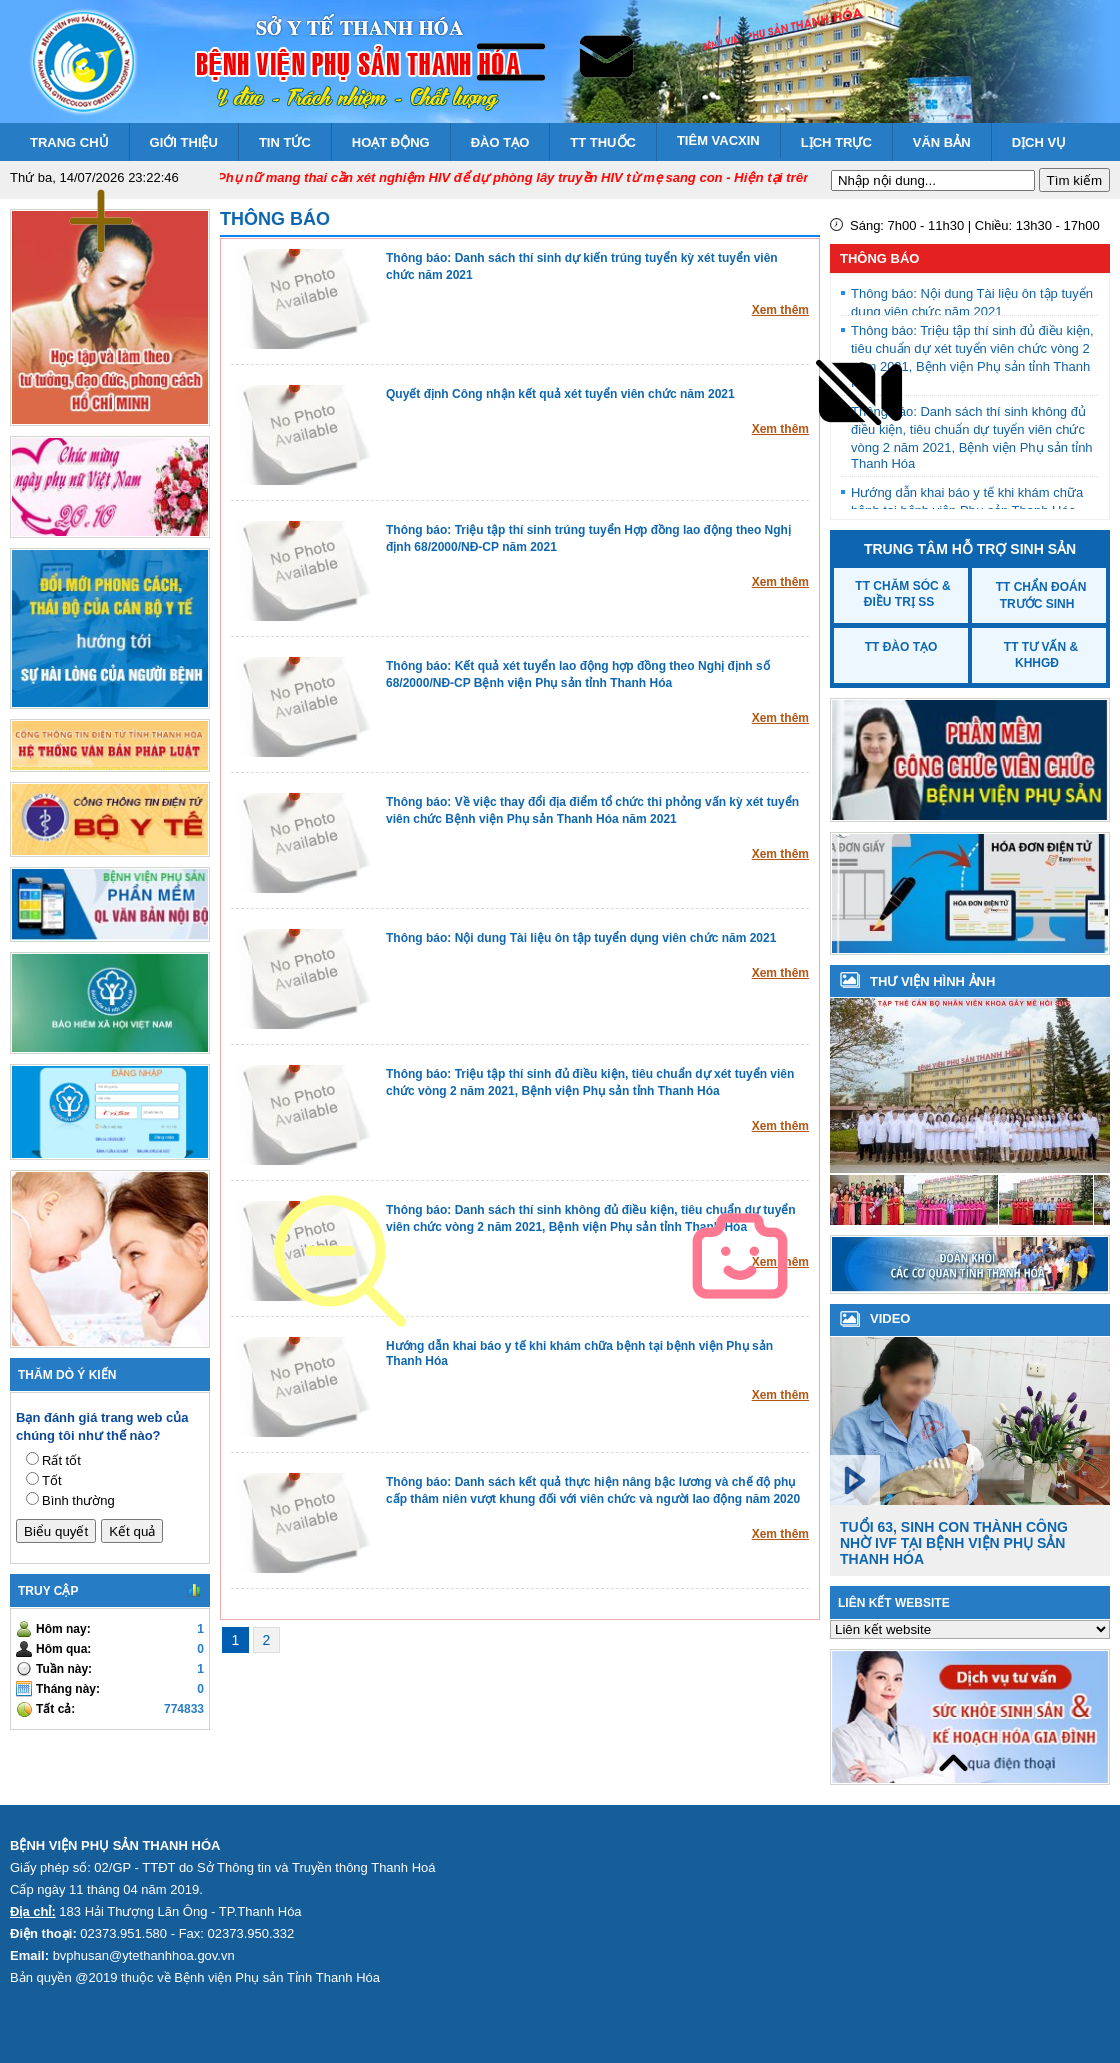 Image resolution: width=1120 pixels, height=2063 pixels. What do you see at coordinates (860, 392) in the screenshot?
I see `turn off video camera` at bounding box center [860, 392].